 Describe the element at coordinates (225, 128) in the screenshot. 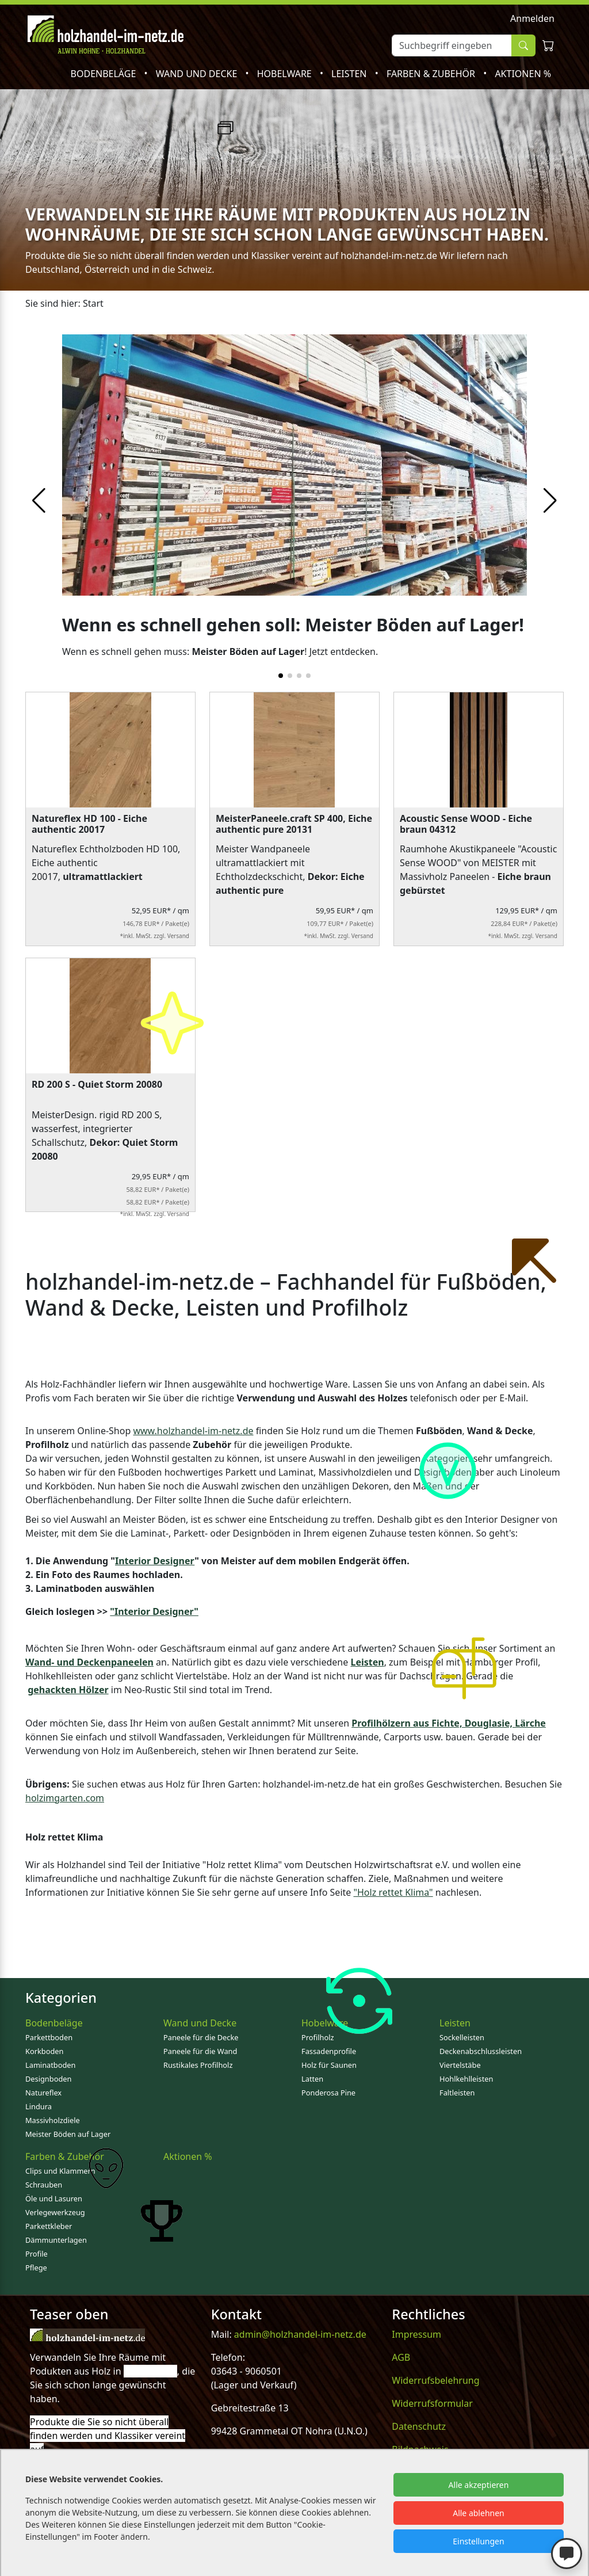

I see `open multiple browser windows` at that location.